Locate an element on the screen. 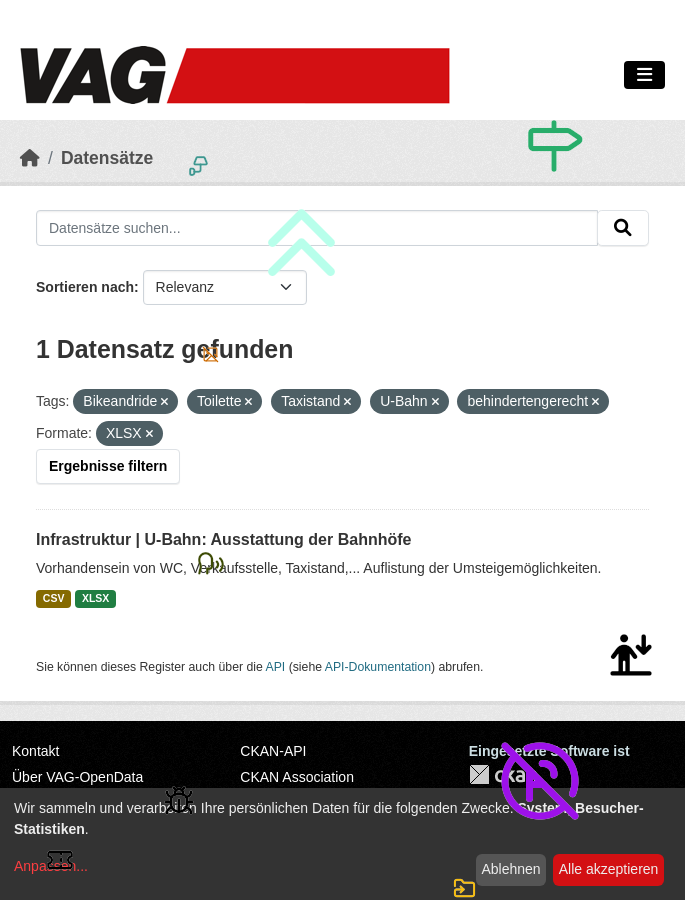 This screenshot has height=900, width=685. navigate to project milestones is located at coordinates (554, 146).